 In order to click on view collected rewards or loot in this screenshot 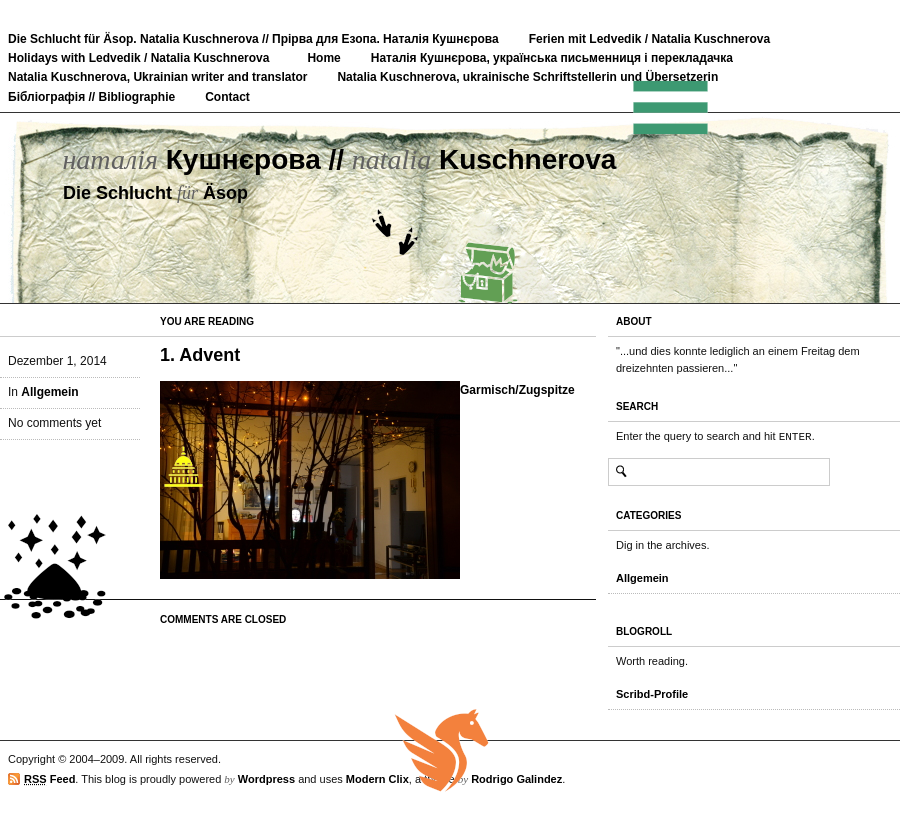, I will do `click(488, 273)`.